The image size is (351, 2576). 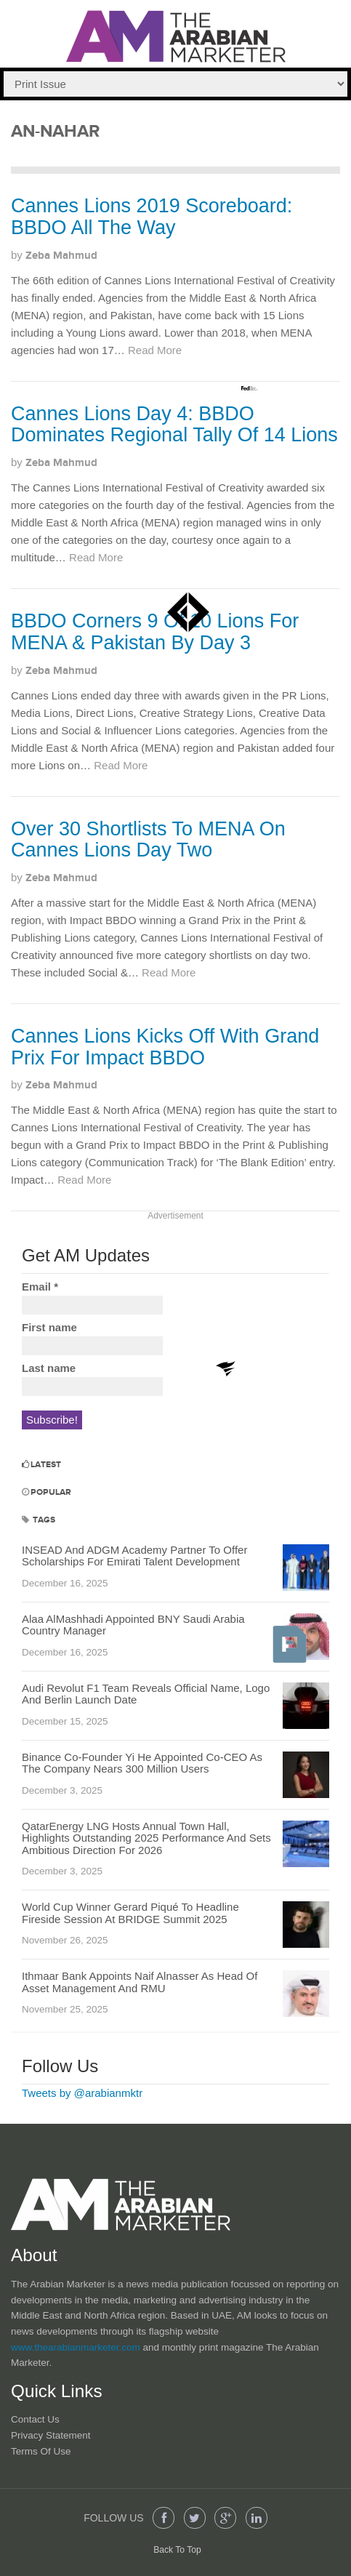 I want to click on Pingdom website monitoring service logo, so click(x=225, y=1368).